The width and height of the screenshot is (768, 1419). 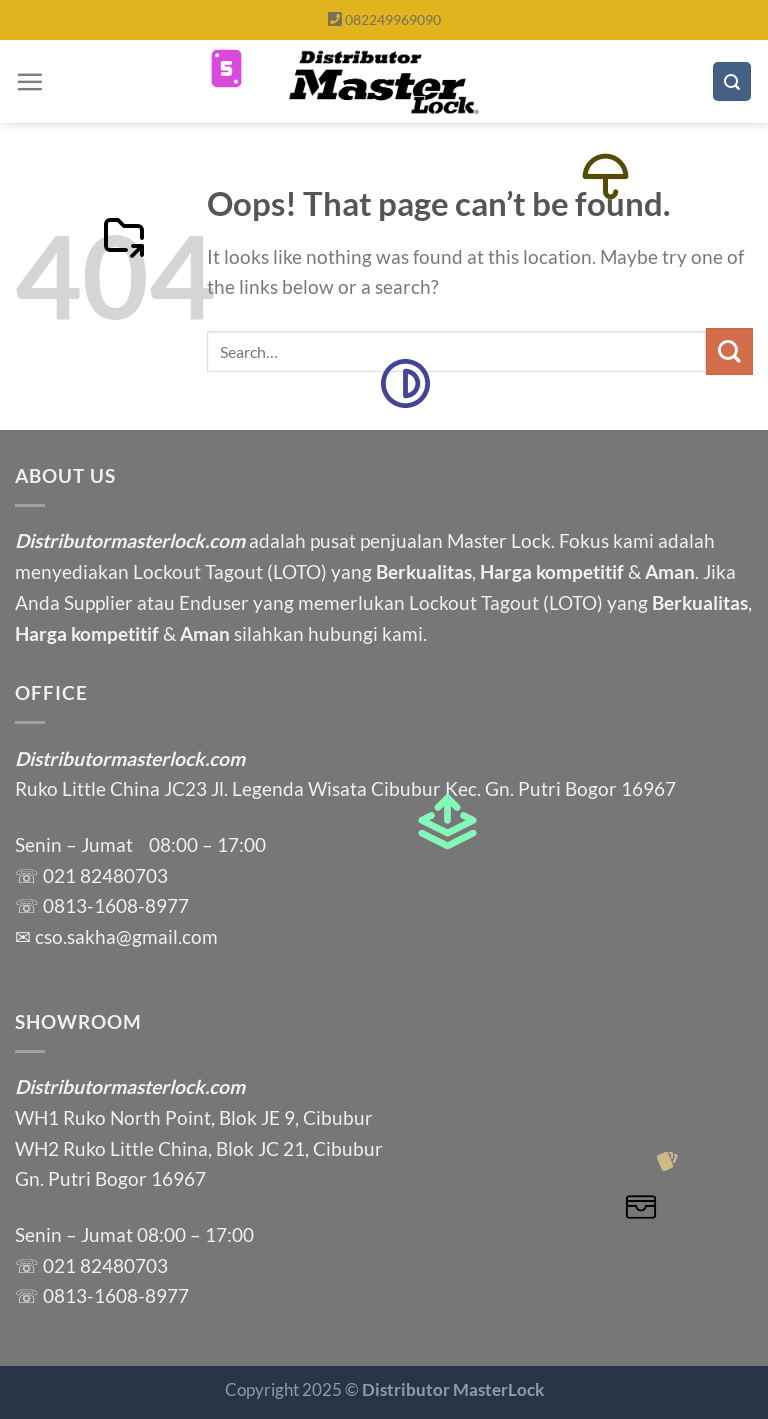 I want to click on access your wallet or saved payment methods, so click(x=641, y=1207).